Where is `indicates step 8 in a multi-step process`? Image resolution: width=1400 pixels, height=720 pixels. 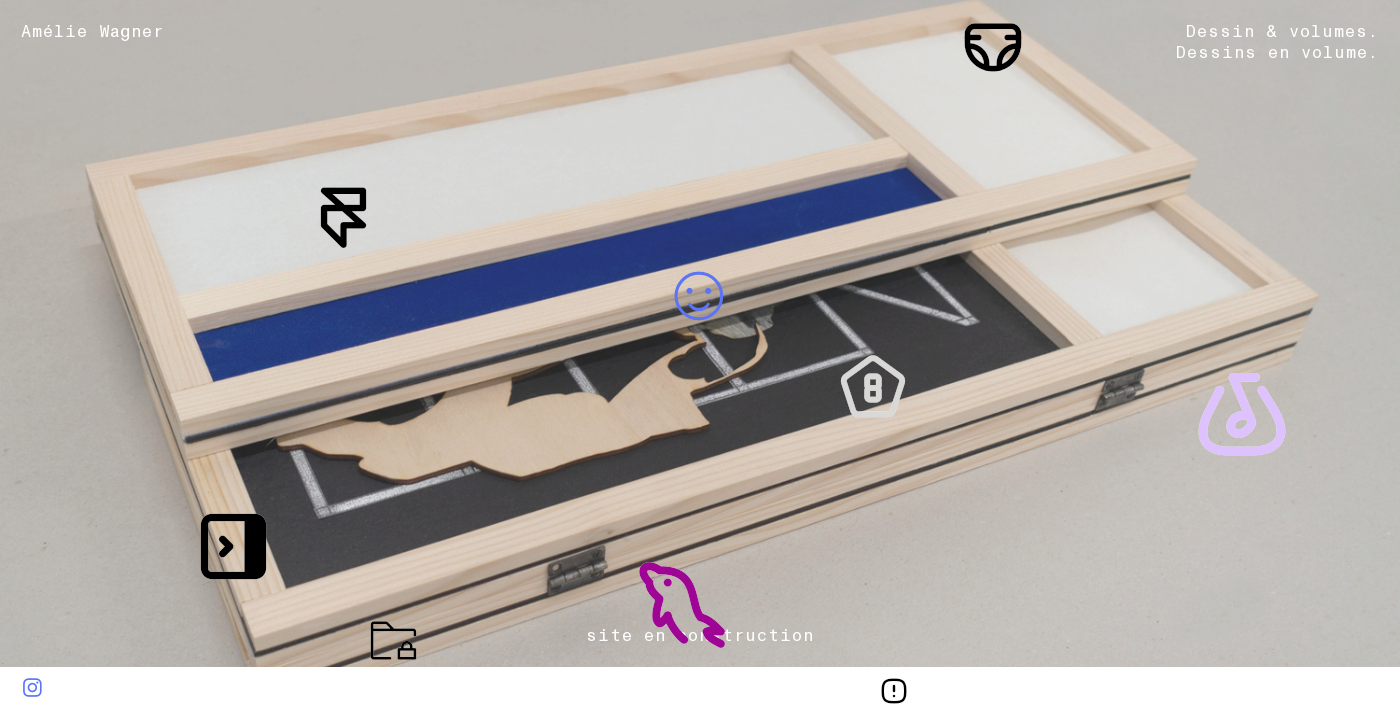
indicates step 8 in a multi-step process is located at coordinates (873, 388).